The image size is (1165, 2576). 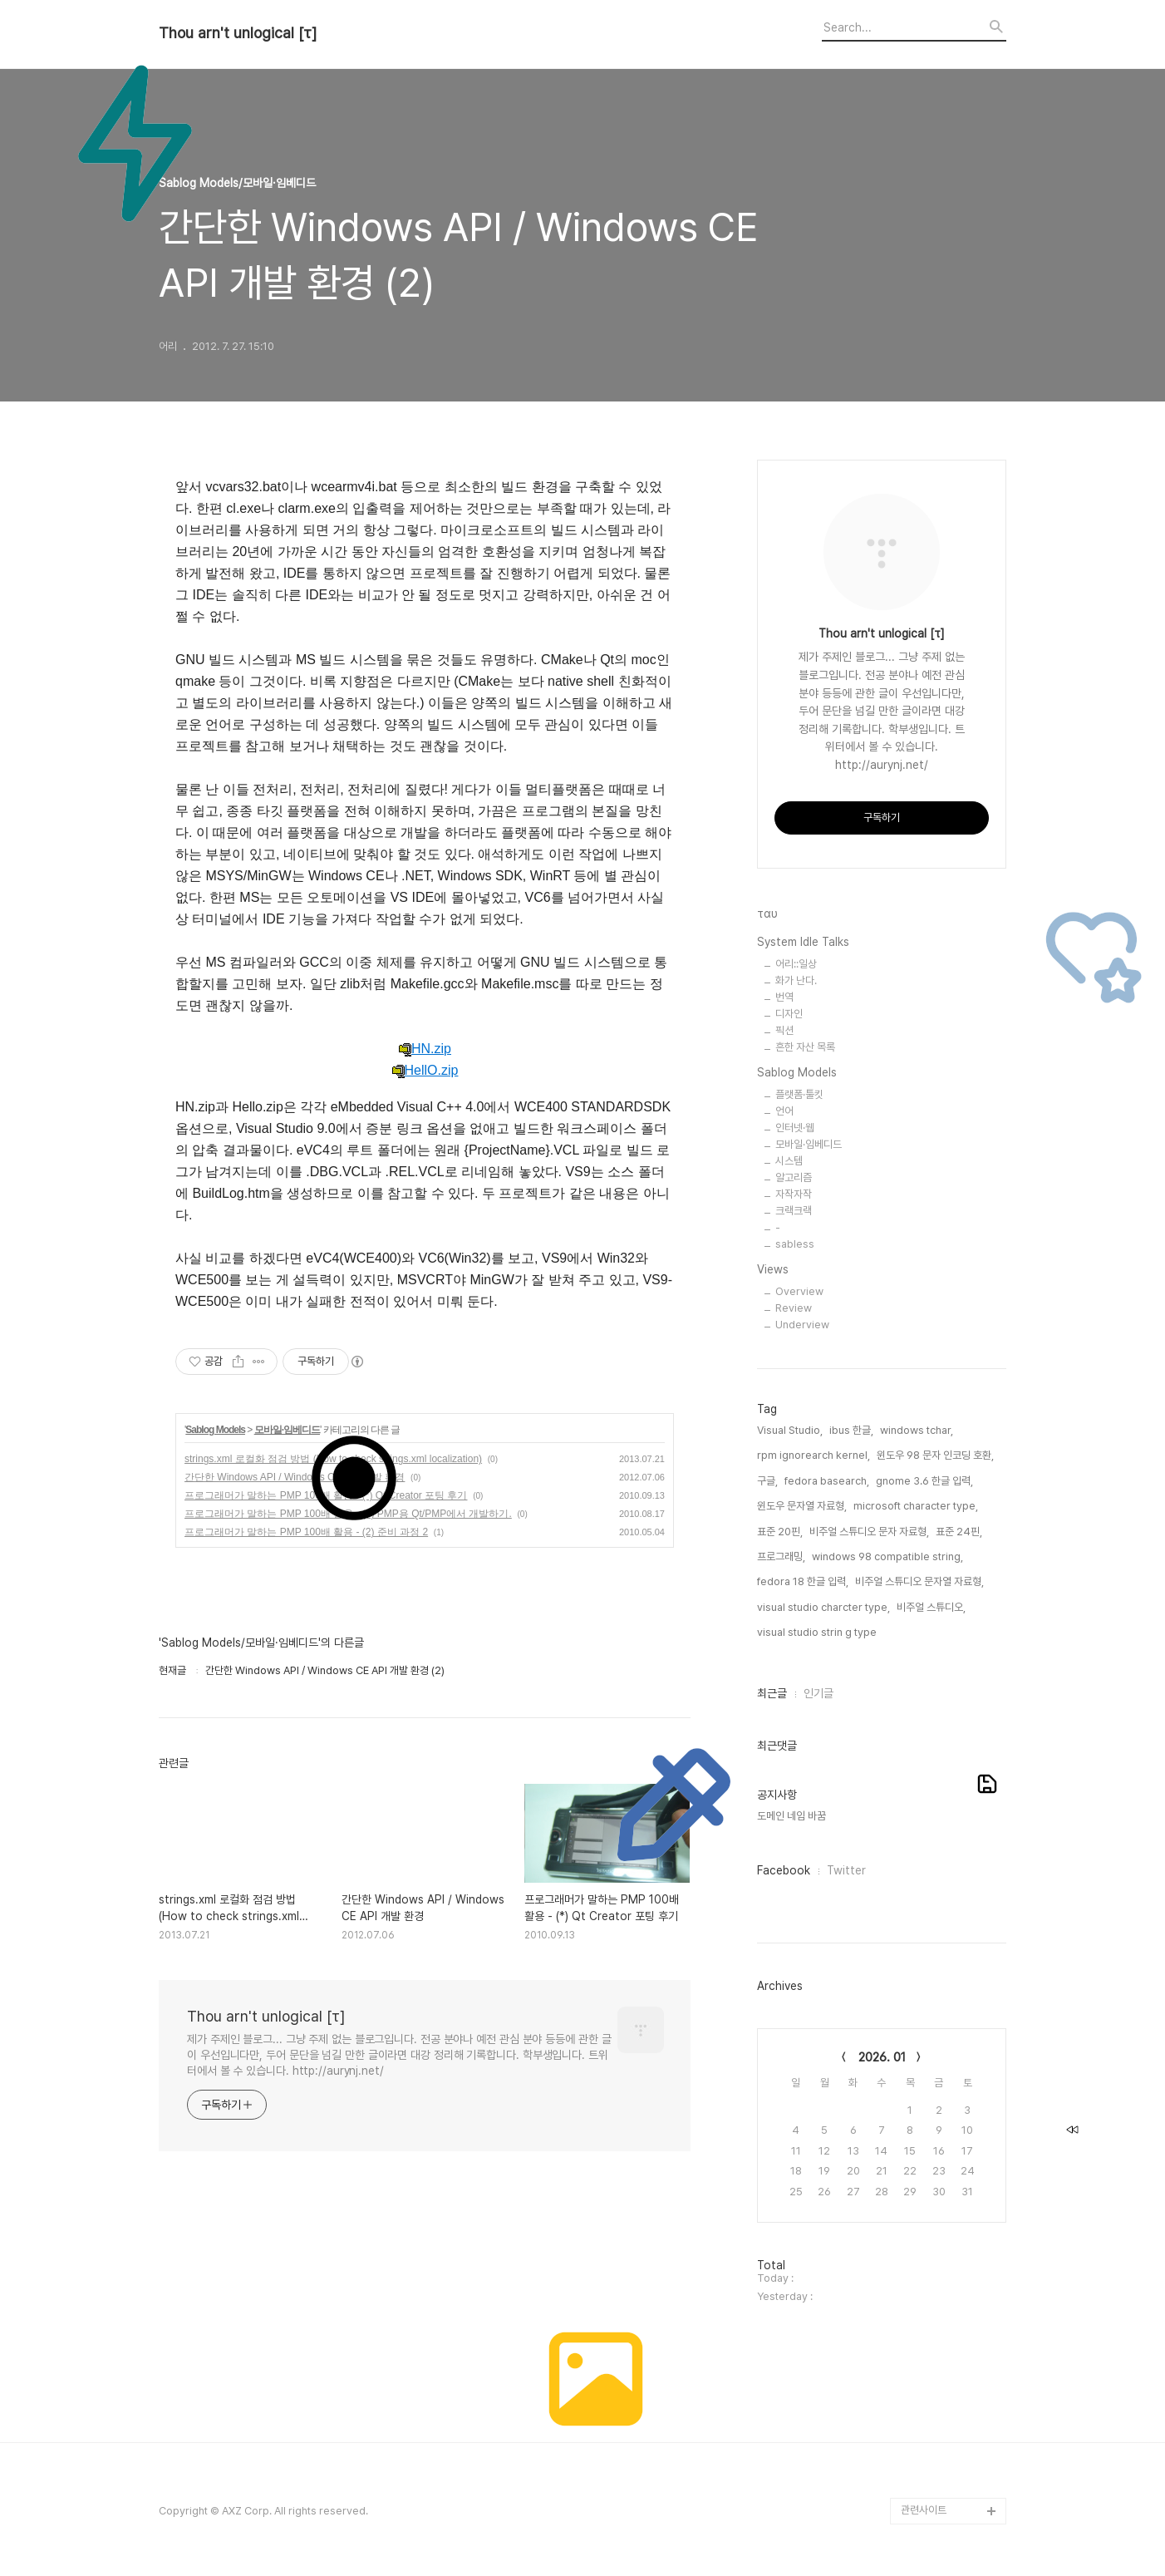 I want to click on save current file or document, so click(x=987, y=1784).